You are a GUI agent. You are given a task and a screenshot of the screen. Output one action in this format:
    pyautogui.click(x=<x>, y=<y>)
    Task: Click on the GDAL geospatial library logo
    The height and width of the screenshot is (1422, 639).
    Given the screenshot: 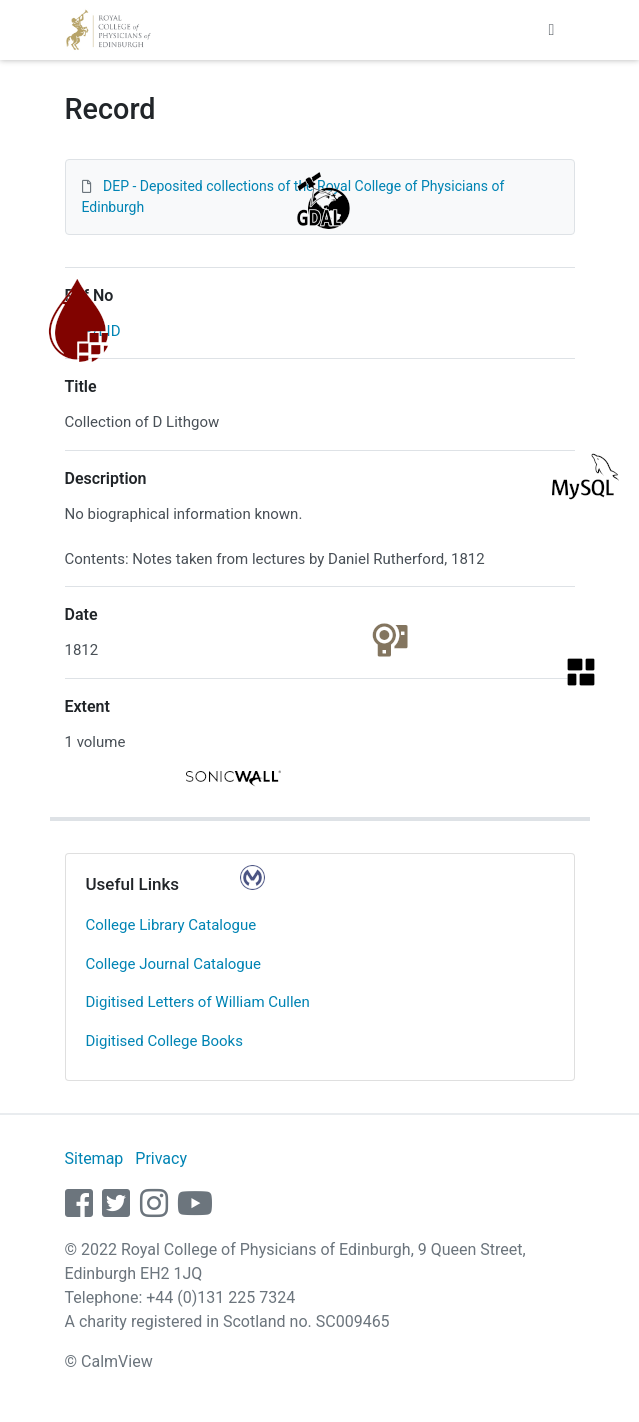 What is the action you would take?
    pyautogui.click(x=323, y=200)
    